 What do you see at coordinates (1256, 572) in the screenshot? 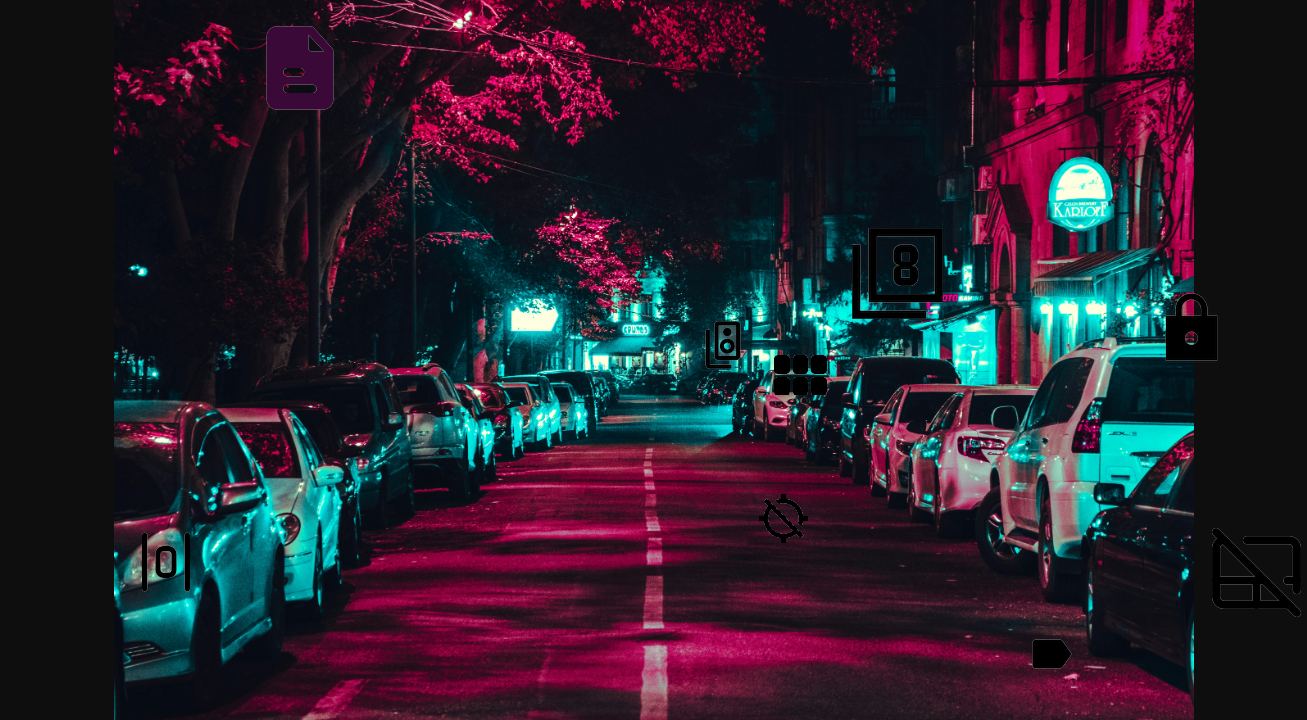
I see `disable touchpad input` at bounding box center [1256, 572].